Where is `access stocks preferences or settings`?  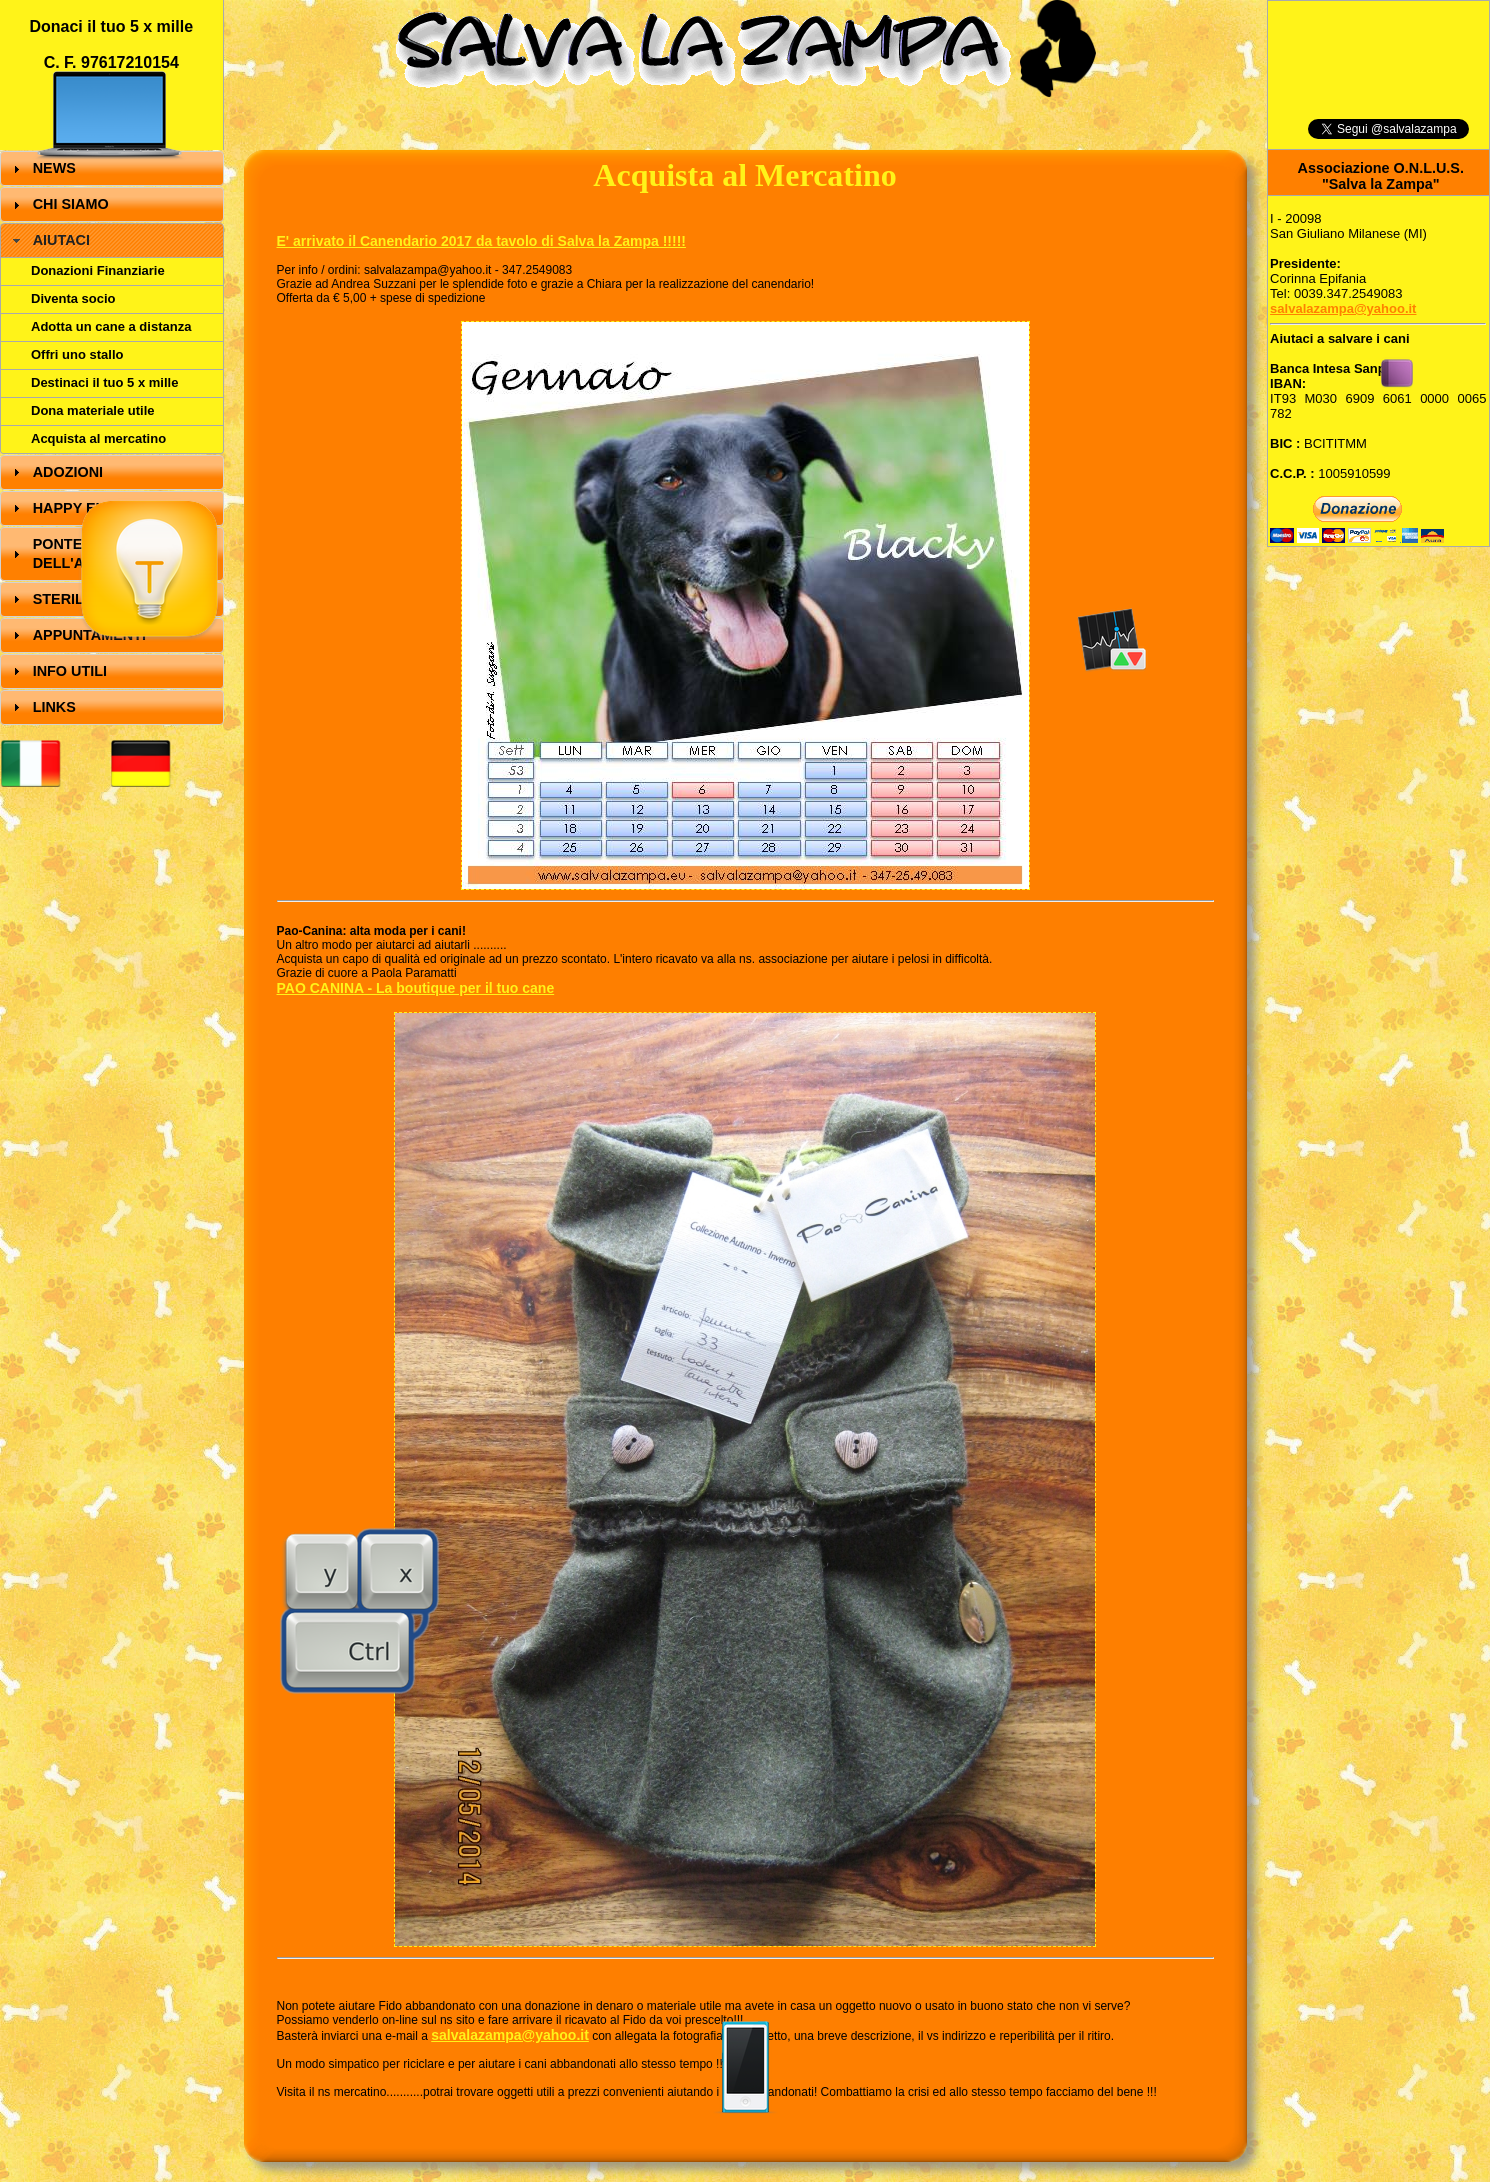 access stocks preferences or settings is located at coordinates (1111, 639).